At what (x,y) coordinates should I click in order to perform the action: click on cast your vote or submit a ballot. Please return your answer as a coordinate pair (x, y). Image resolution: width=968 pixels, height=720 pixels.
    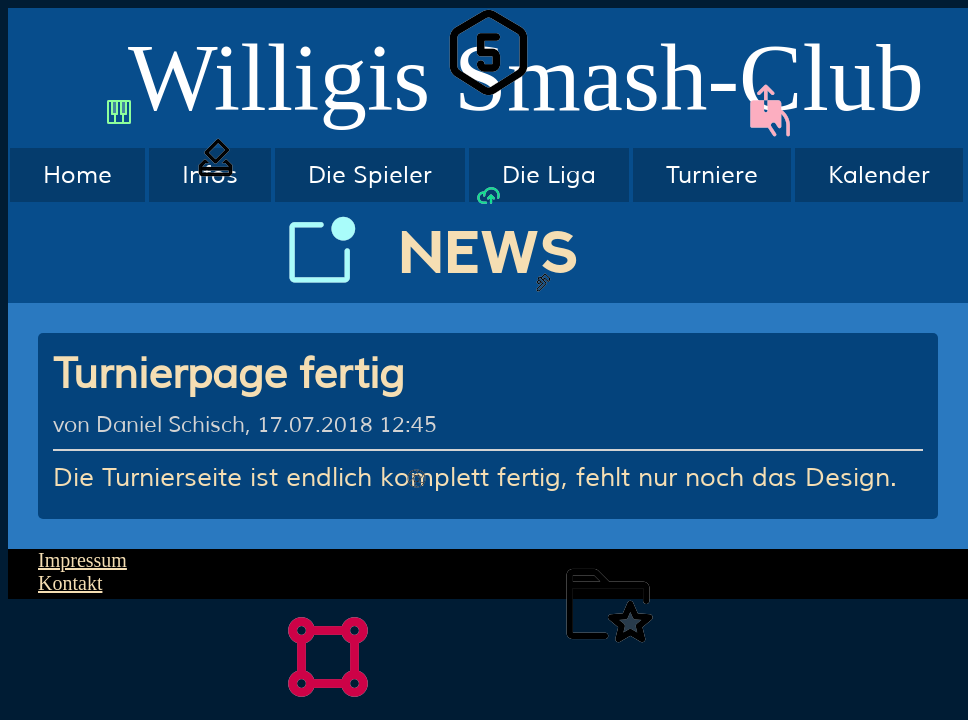
    Looking at the image, I should click on (215, 157).